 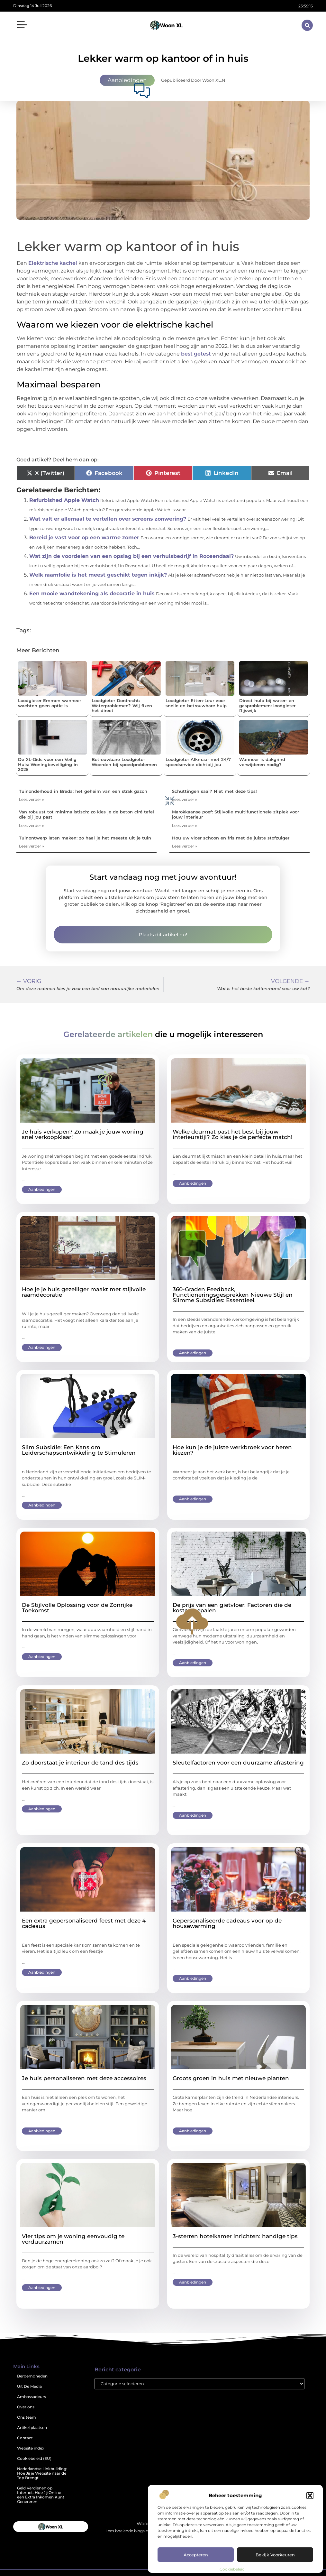 What do you see at coordinates (105, 1079) in the screenshot?
I see `electron framework logo` at bounding box center [105, 1079].